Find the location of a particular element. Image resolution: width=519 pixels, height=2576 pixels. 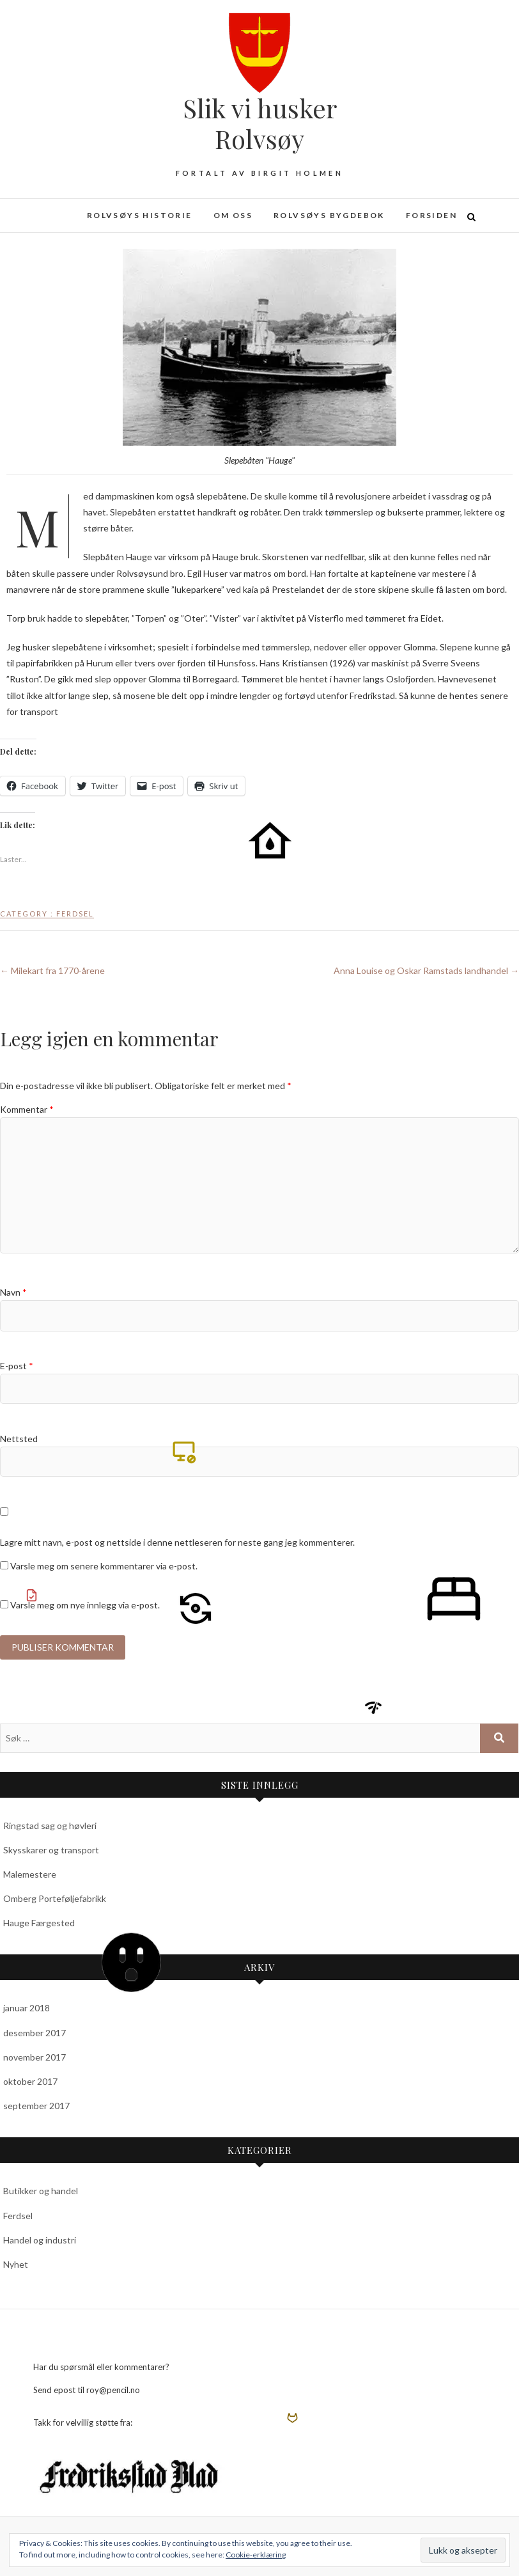

indicates water damage or flooding in a home is located at coordinates (270, 841).